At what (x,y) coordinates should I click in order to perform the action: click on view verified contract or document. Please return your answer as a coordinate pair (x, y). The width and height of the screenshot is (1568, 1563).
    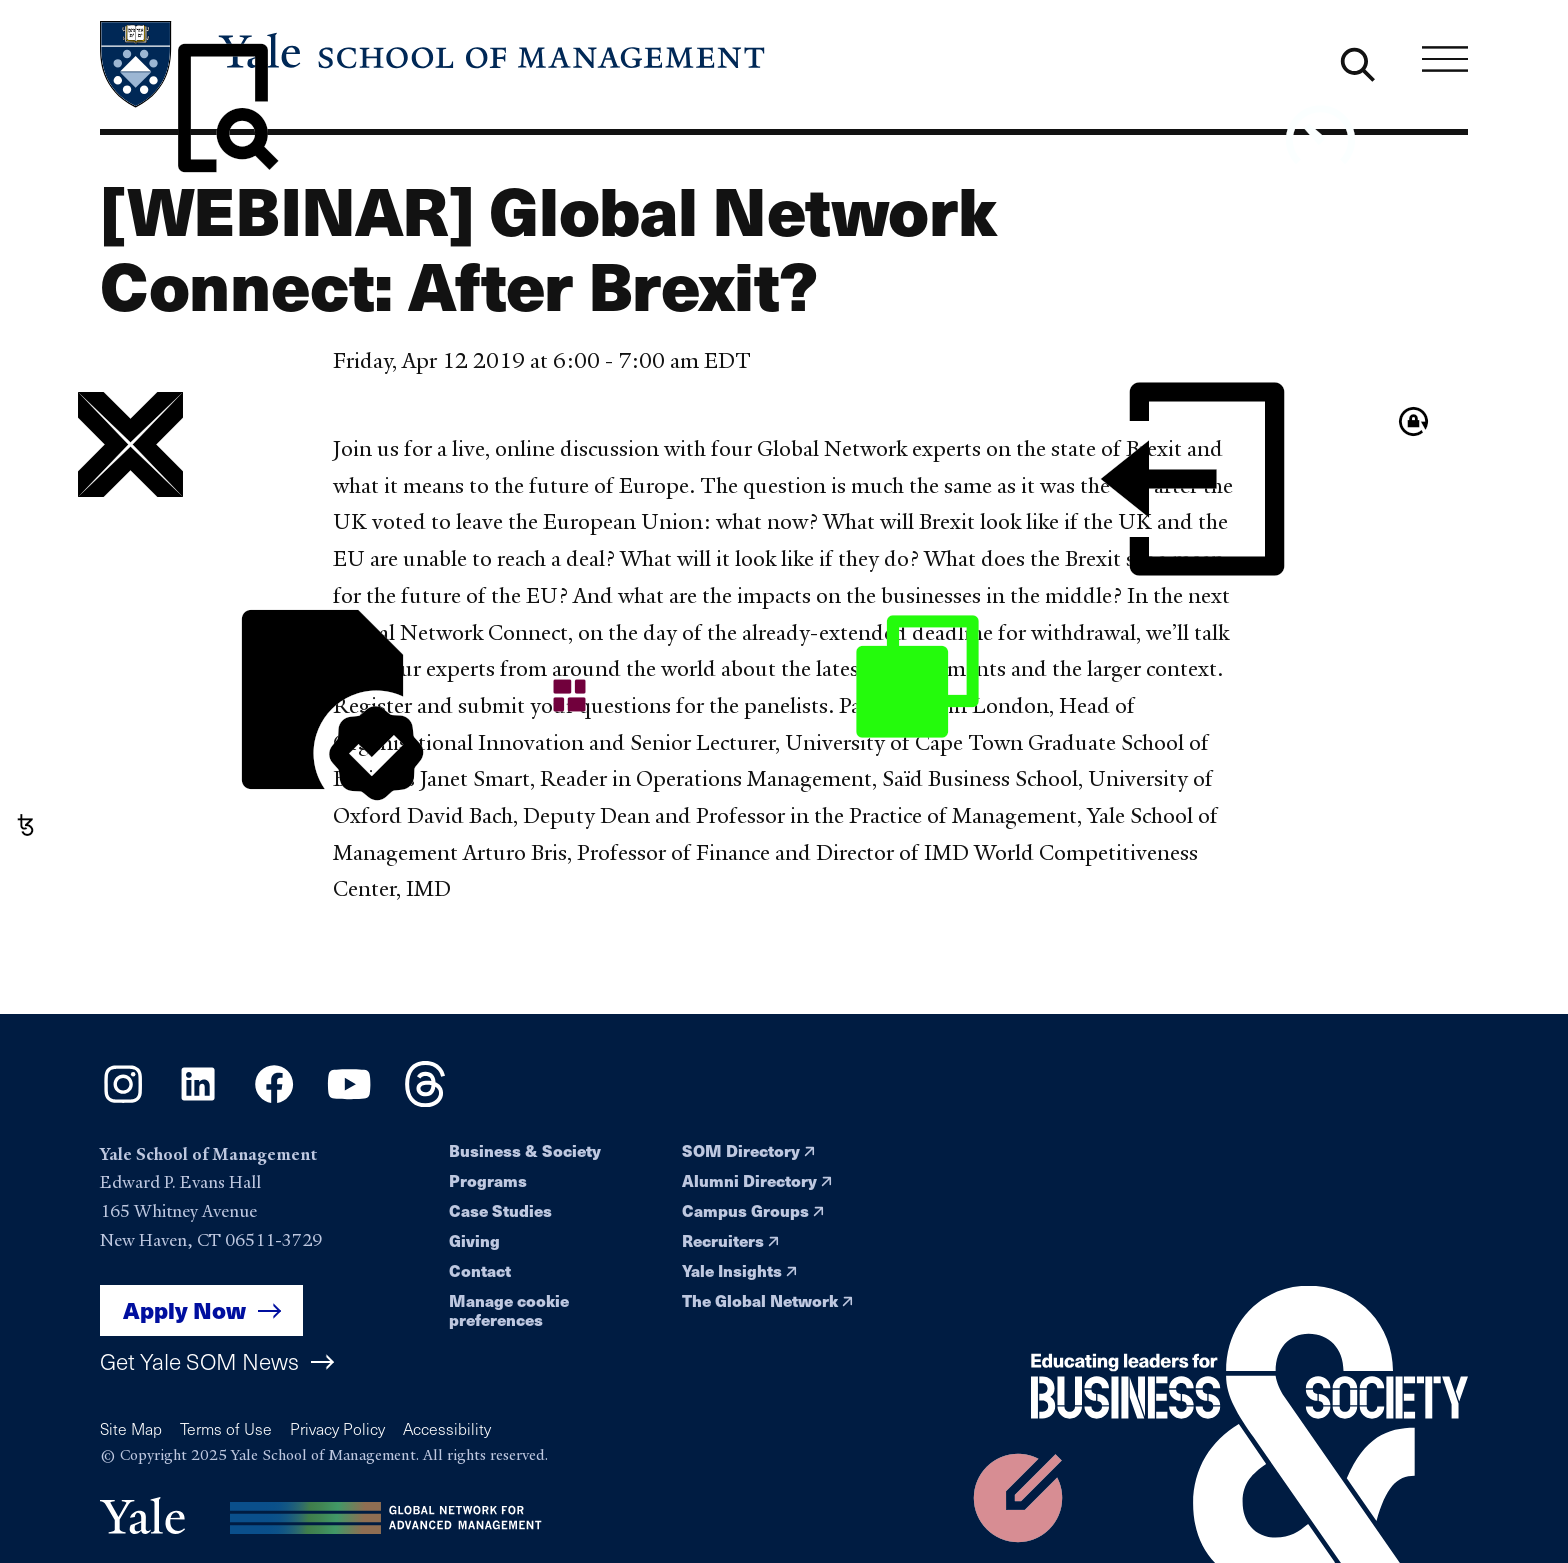
    Looking at the image, I should click on (322, 699).